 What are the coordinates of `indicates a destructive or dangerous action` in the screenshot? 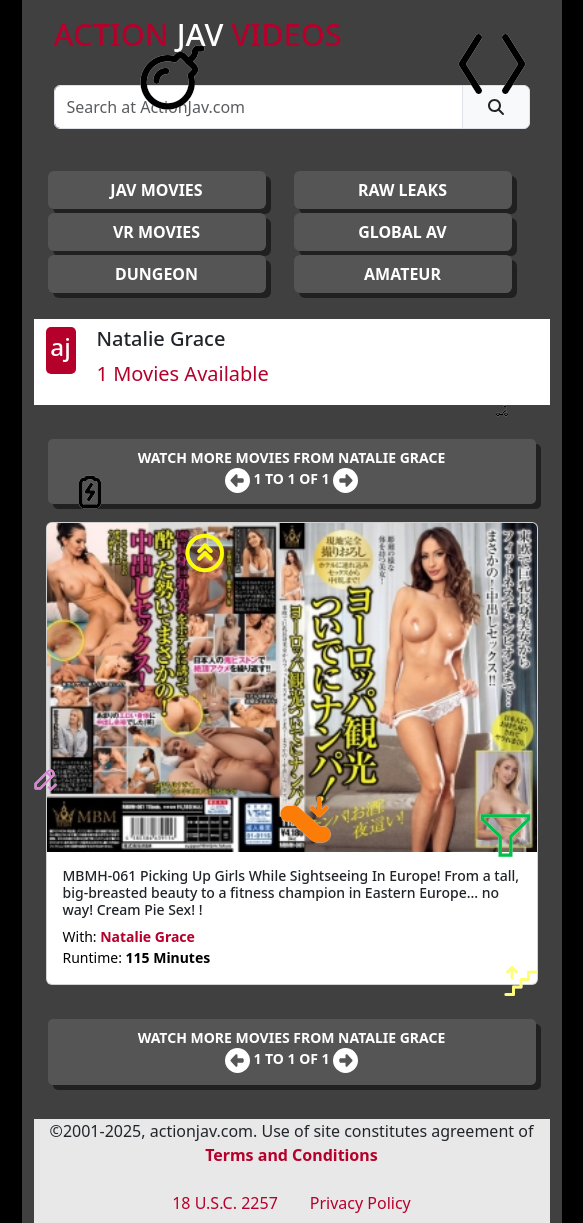 It's located at (172, 77).